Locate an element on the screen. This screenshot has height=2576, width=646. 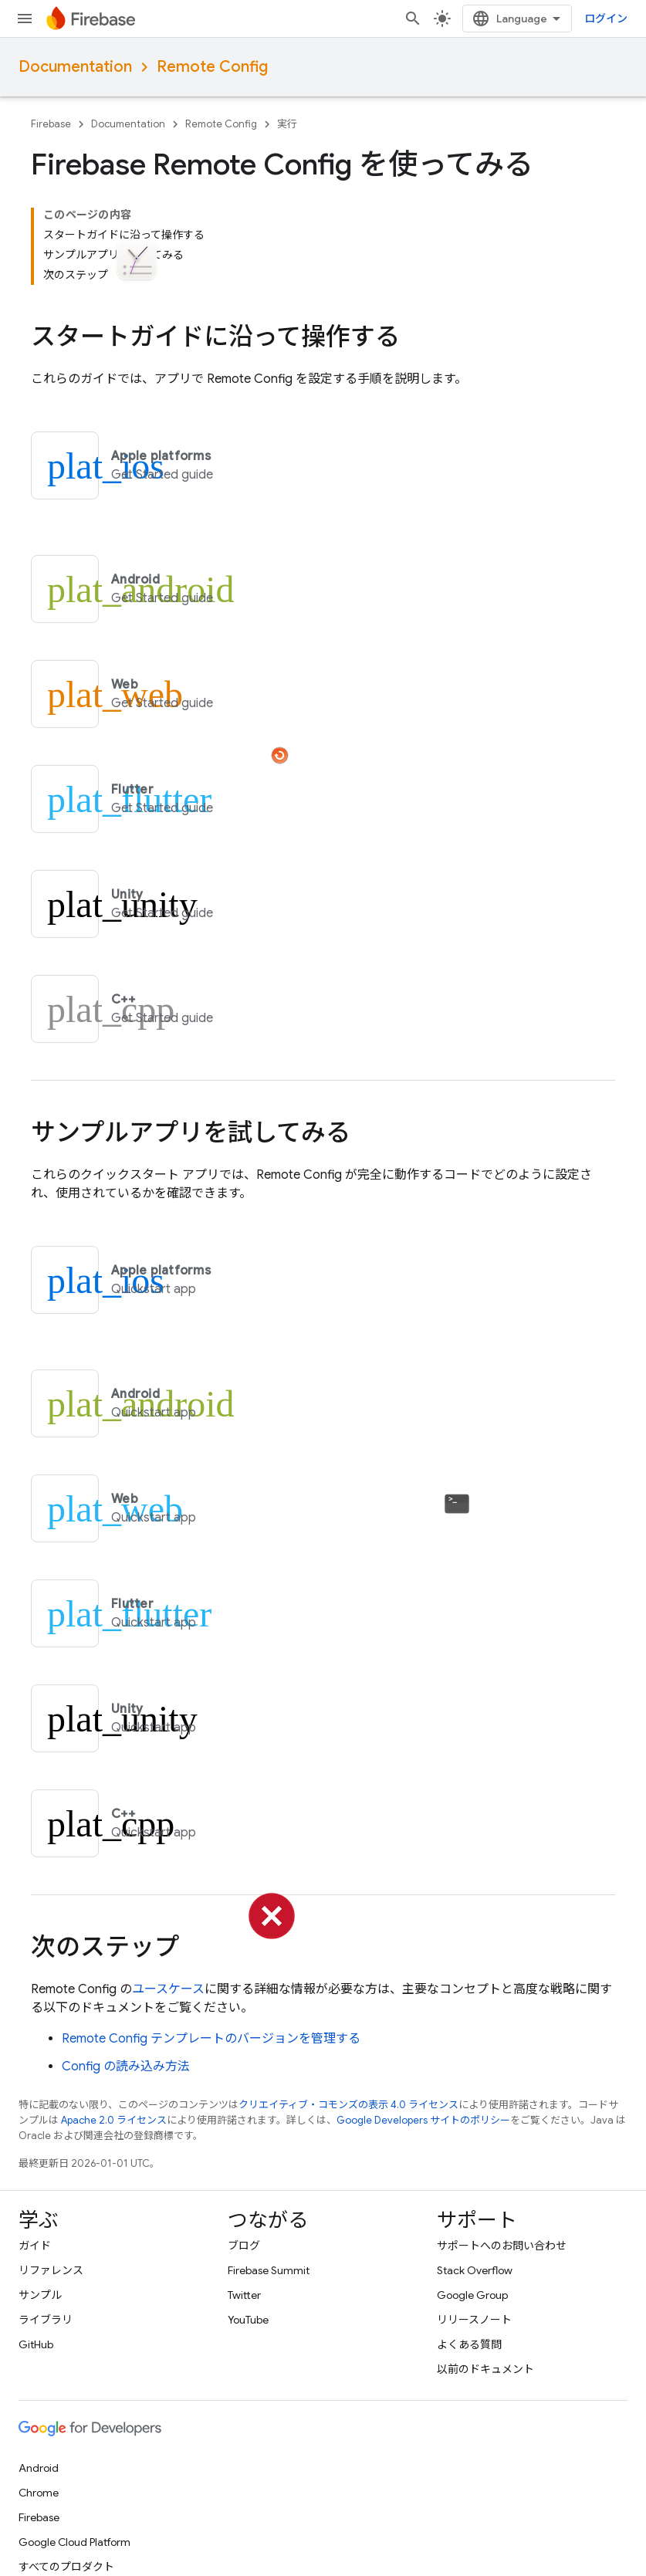
open livepatch settings to manage kernel updates is located at coordinates (279, 755).